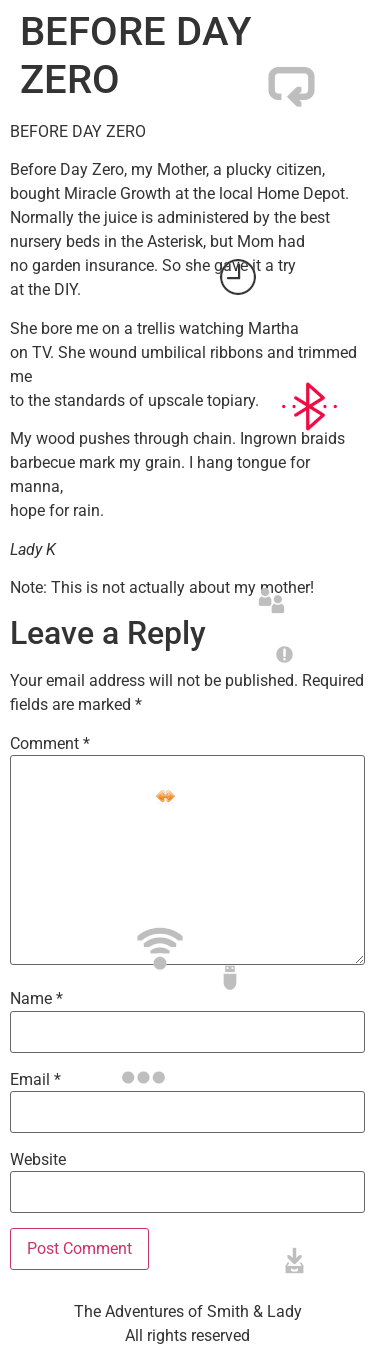 Image resolution: width=375 pixels, height=1364 pixels. I want to click on manage user accounts, so click(271, 600).